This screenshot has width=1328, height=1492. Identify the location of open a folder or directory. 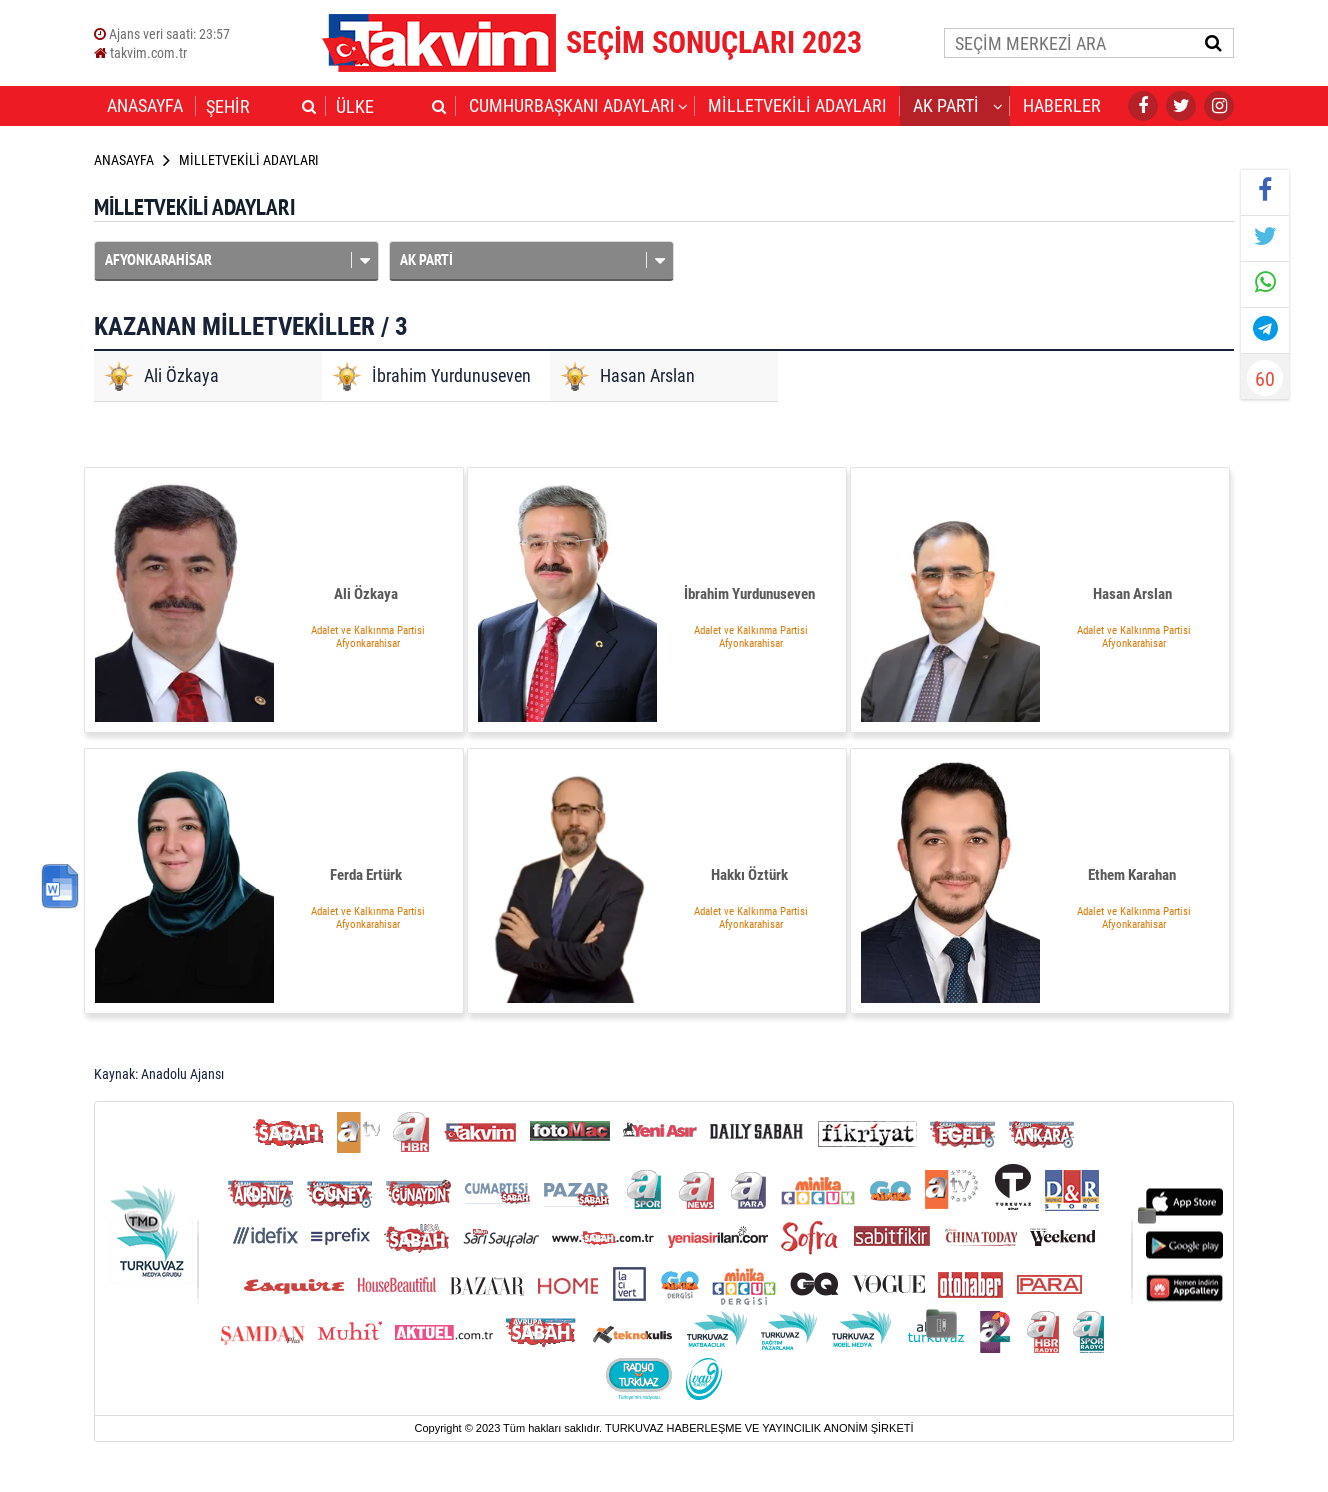
(1147, 1215).